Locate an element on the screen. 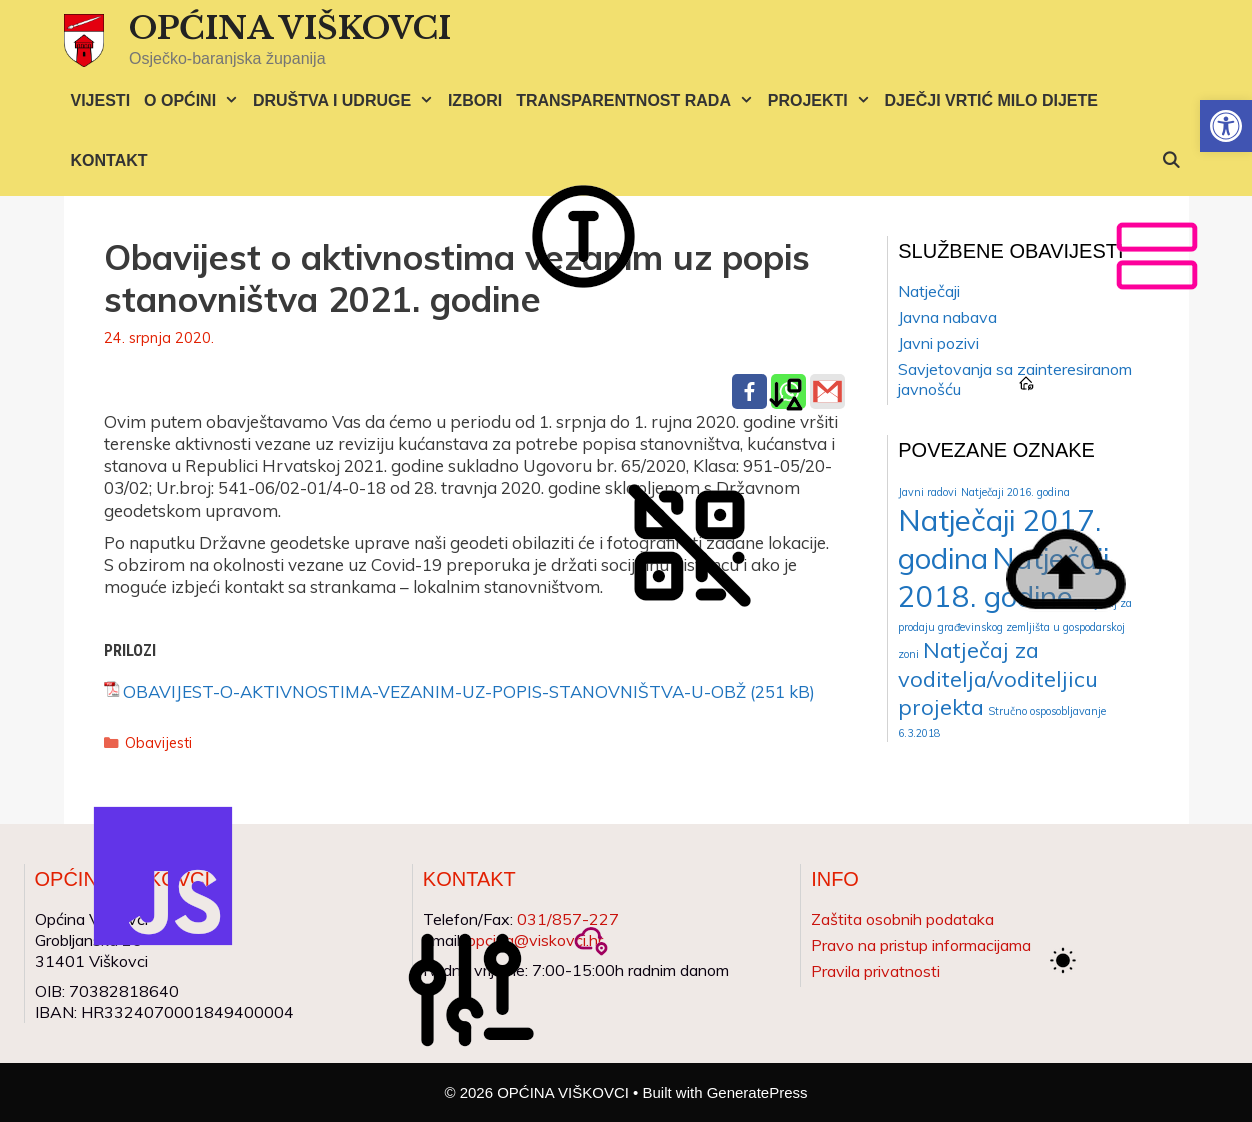 This screenshot has width=1252, height=1122. view cloud storage location is located at coordinates (591, 939).